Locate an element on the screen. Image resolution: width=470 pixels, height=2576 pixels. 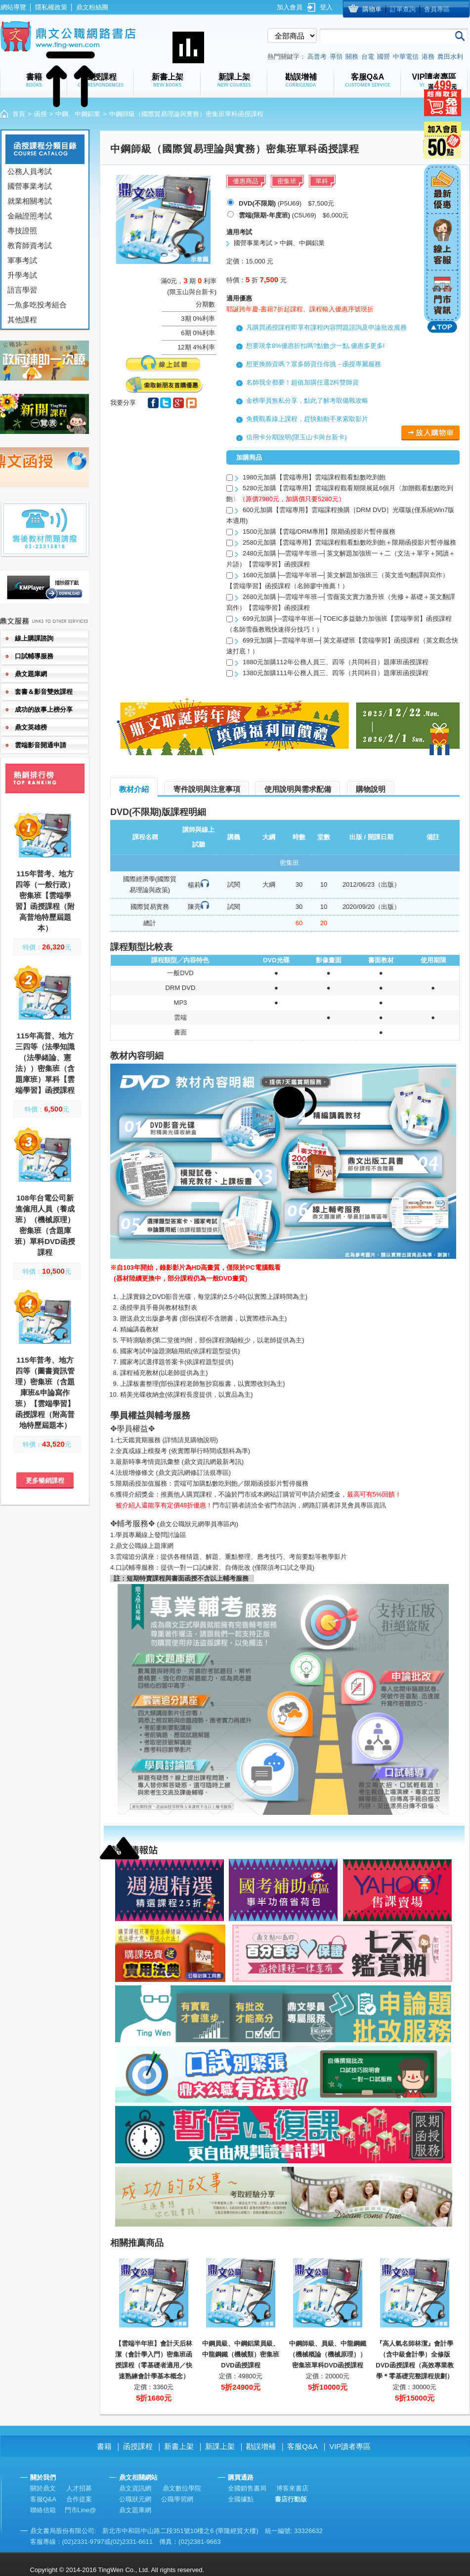
indicates active recording or live broadcast is located at coordinates (295, 1102).